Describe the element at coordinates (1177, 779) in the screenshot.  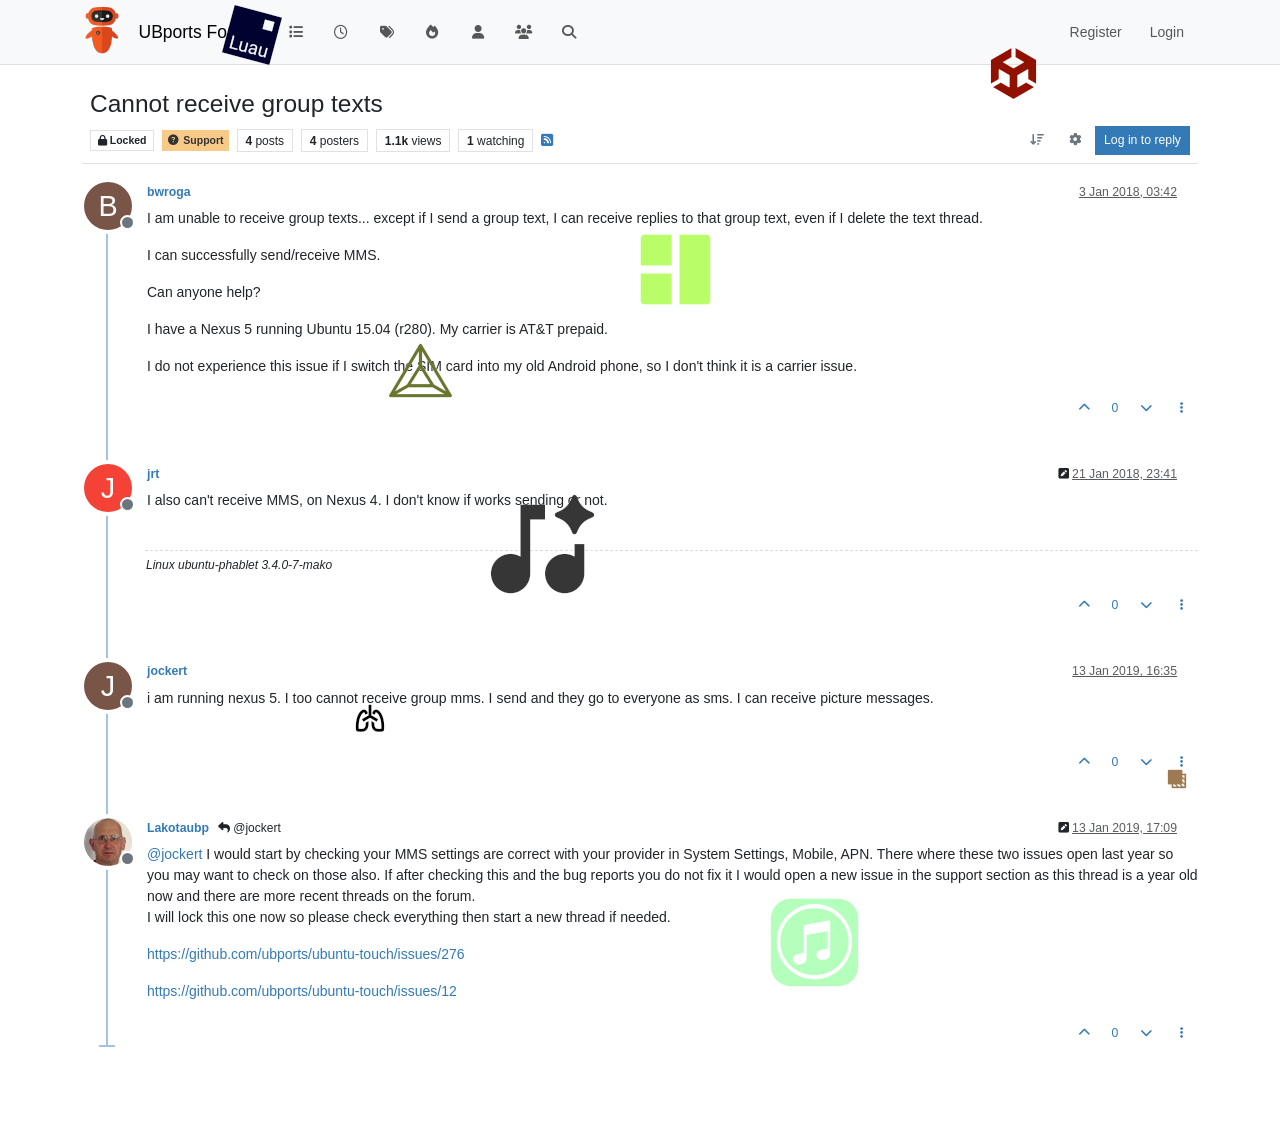
I see `apply shadow effect to selected element` at that location.